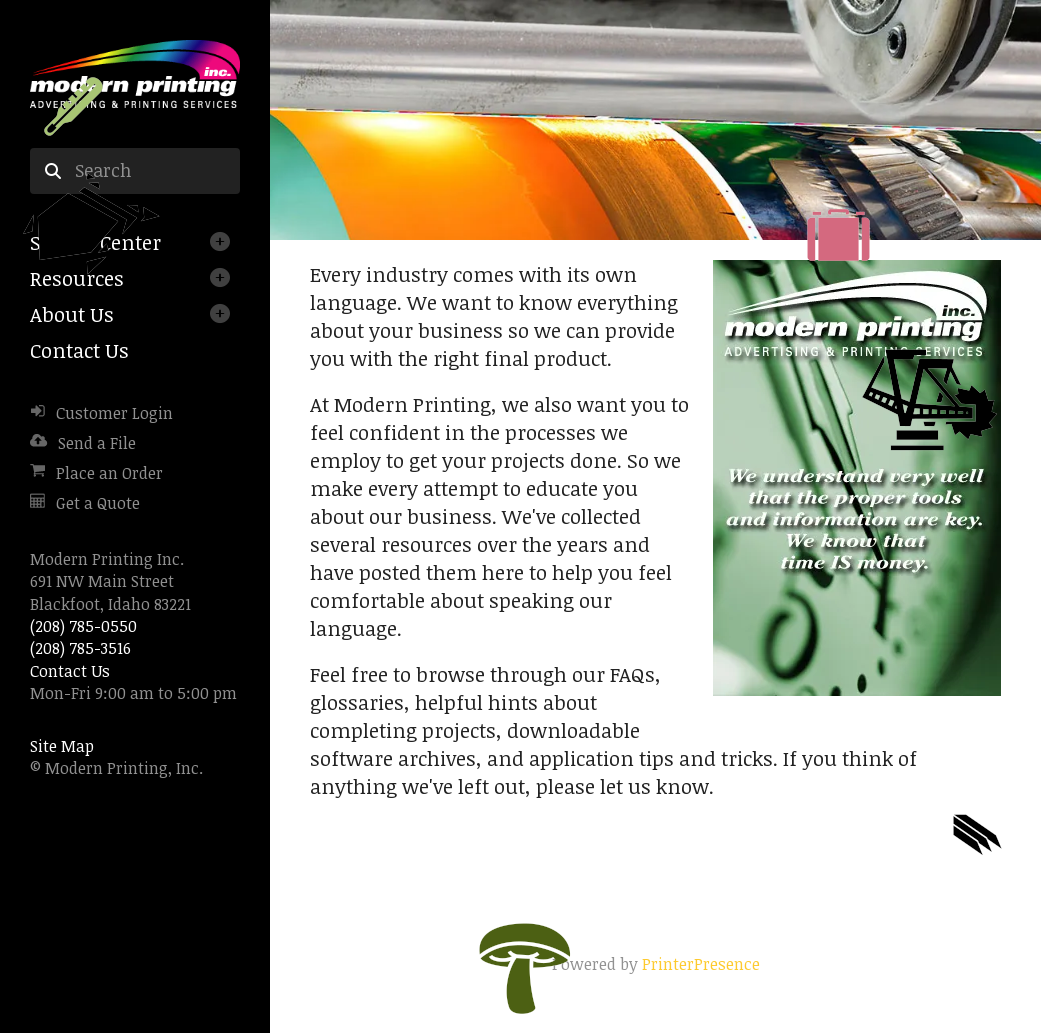 Image resolution: width=1041 pixels, height=1033 pixels. What do you see at coordinates (90, 224) in the screenshot?
I see `access origami or paper craft tutorials` at bounding box center [90, 224].